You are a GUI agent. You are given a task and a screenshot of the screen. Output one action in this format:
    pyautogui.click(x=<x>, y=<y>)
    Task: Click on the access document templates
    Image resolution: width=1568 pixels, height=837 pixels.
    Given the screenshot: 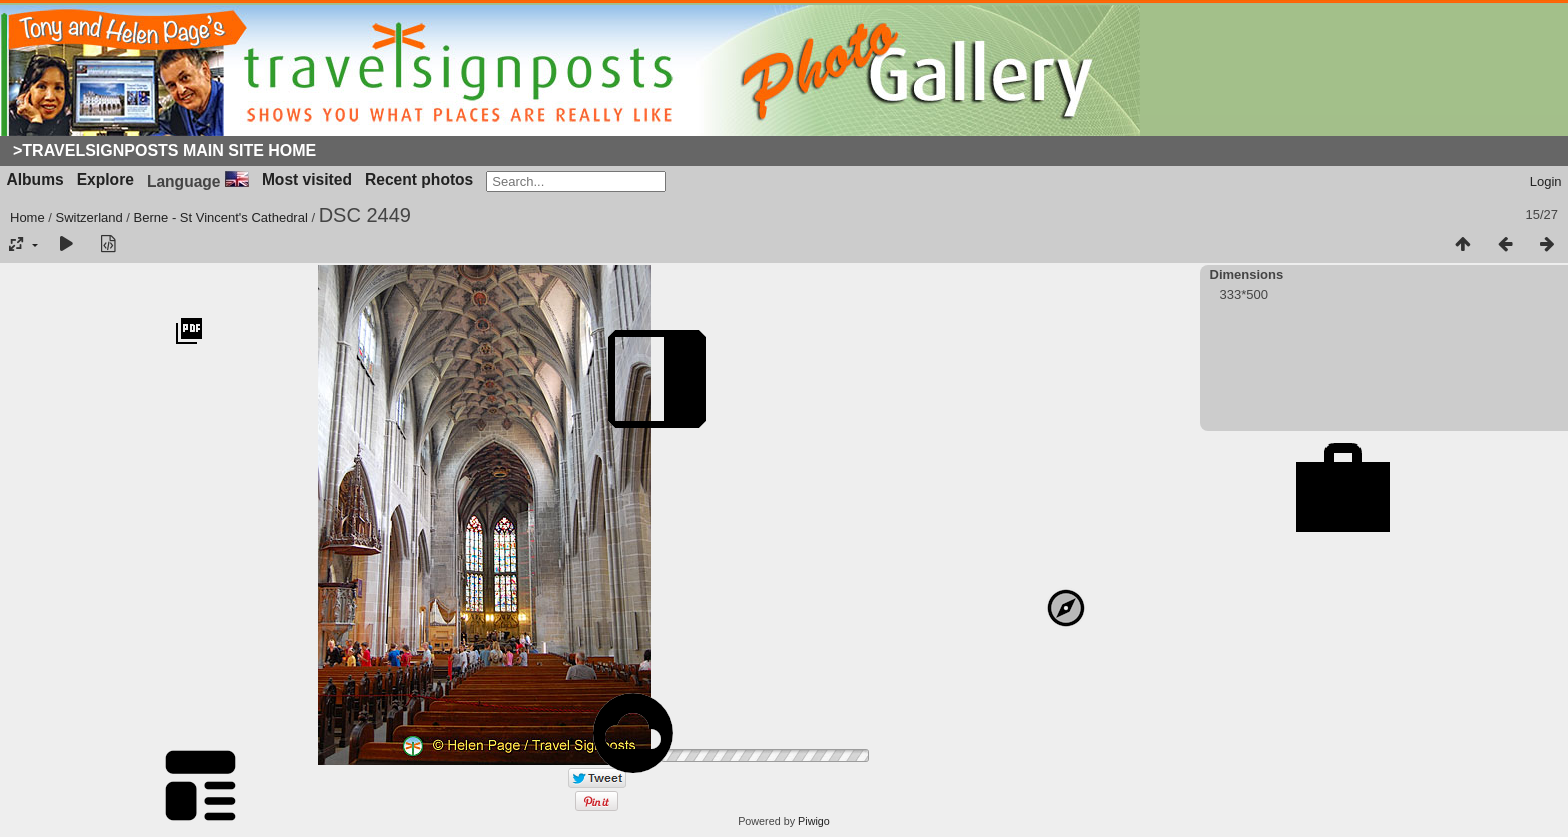 What is the action you would take?
    pyautogui.click(x=200, y=785)
    